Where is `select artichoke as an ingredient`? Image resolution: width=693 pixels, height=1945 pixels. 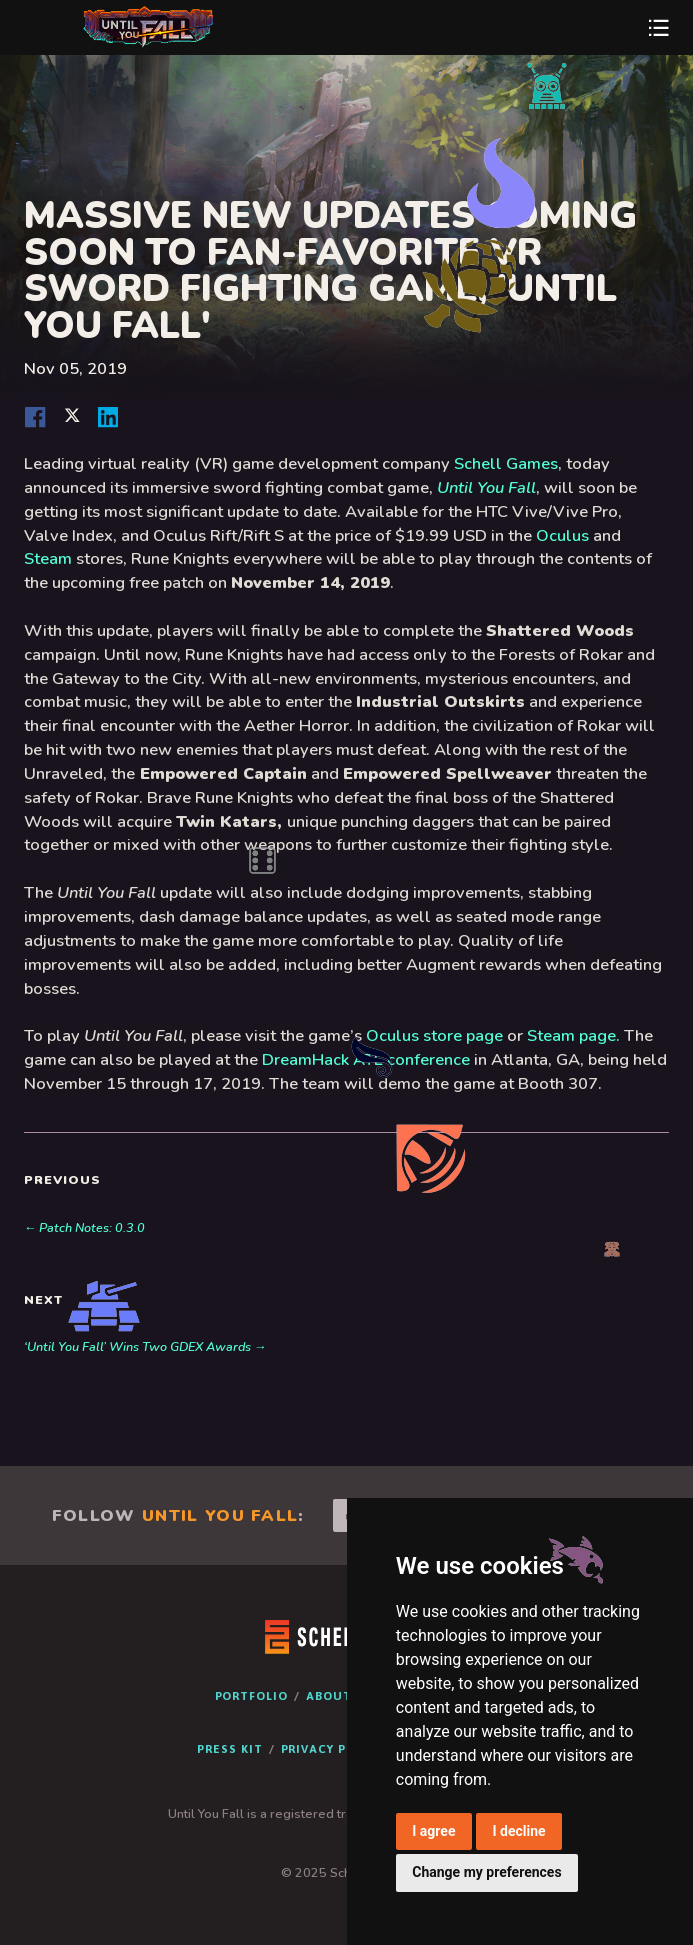 select artichoke as an ingredient is located at coordinates (469, 285).